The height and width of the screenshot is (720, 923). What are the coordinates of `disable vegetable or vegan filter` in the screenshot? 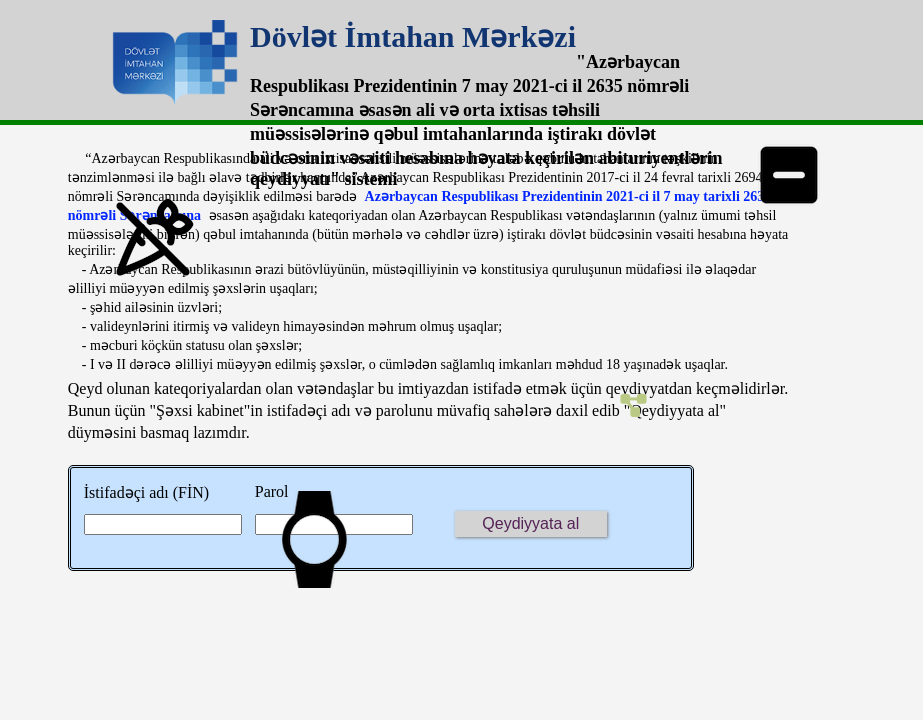 It's located at (153, 239).